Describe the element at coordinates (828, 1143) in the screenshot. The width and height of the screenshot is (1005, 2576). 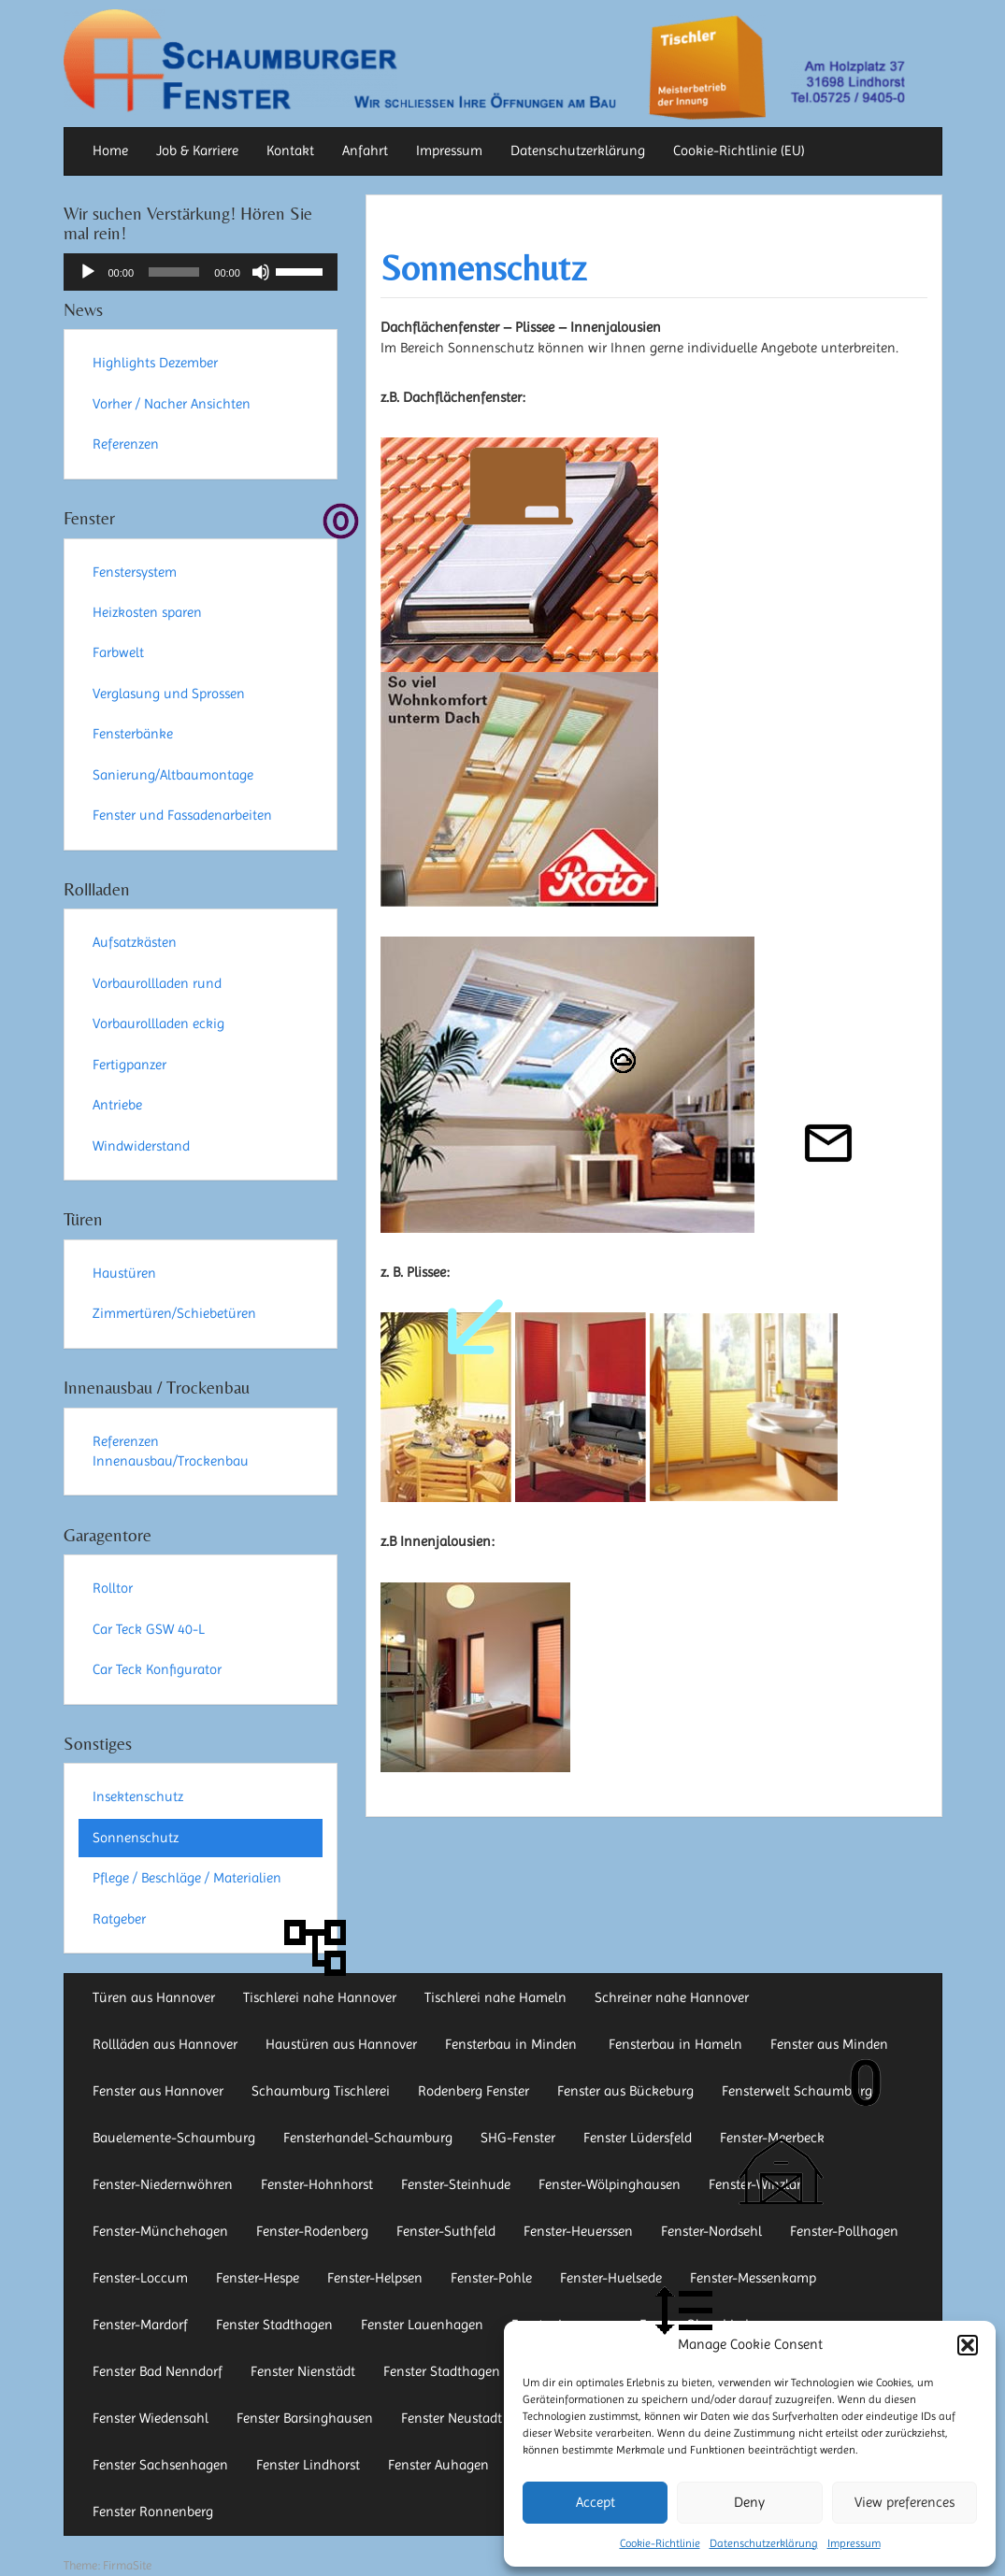
I see `open your email inbox` at that location.